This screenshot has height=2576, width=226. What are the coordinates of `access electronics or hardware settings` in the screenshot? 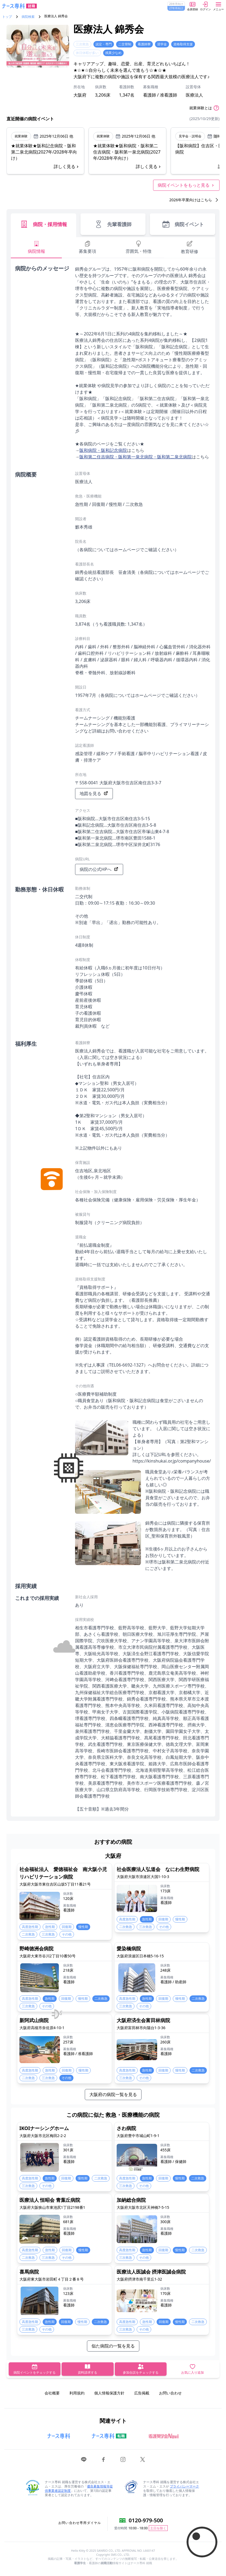 It's located at (69, 1468).